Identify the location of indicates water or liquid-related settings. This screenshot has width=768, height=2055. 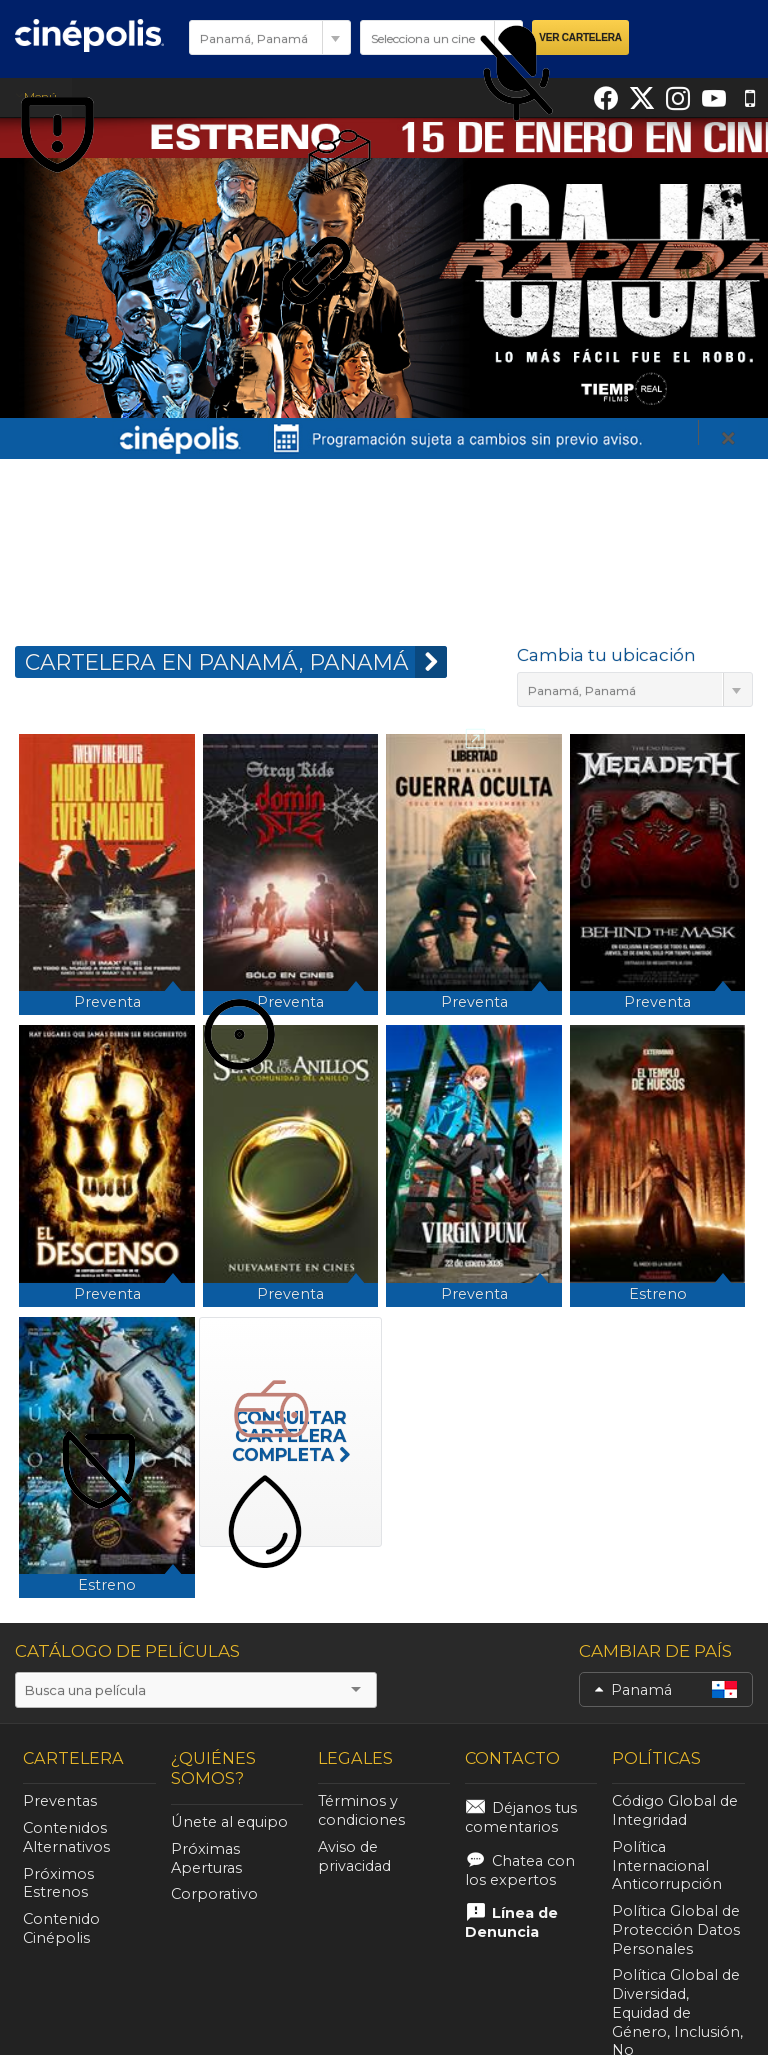
(265, 1525).